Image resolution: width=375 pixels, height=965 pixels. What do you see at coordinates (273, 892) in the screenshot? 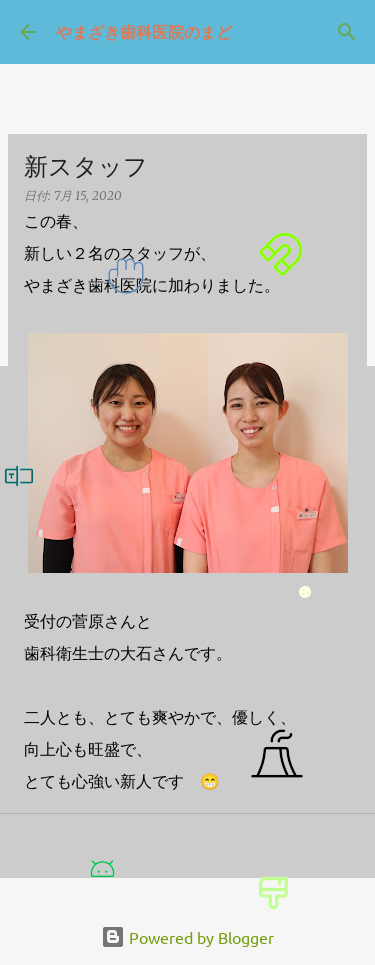
I see `access painting or drawing tools` at bounding box center [273, 892].